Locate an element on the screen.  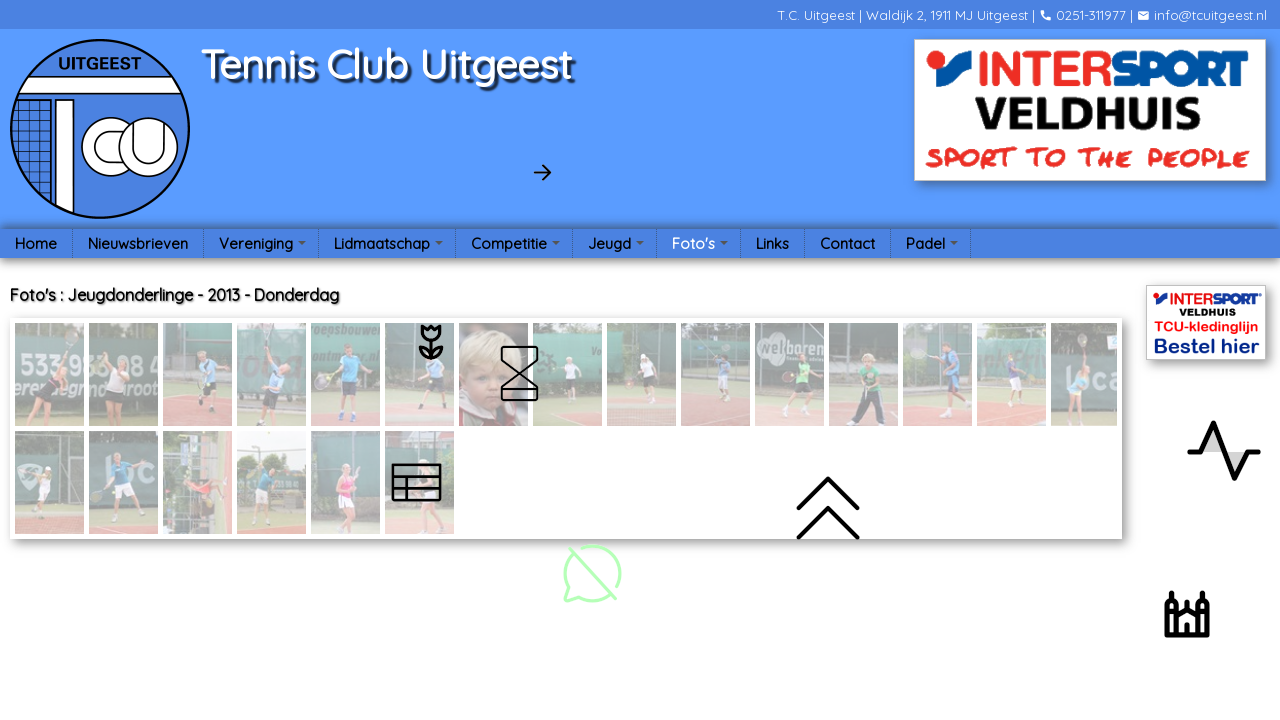
scroll to top of page is located at coordinates (828, 511).